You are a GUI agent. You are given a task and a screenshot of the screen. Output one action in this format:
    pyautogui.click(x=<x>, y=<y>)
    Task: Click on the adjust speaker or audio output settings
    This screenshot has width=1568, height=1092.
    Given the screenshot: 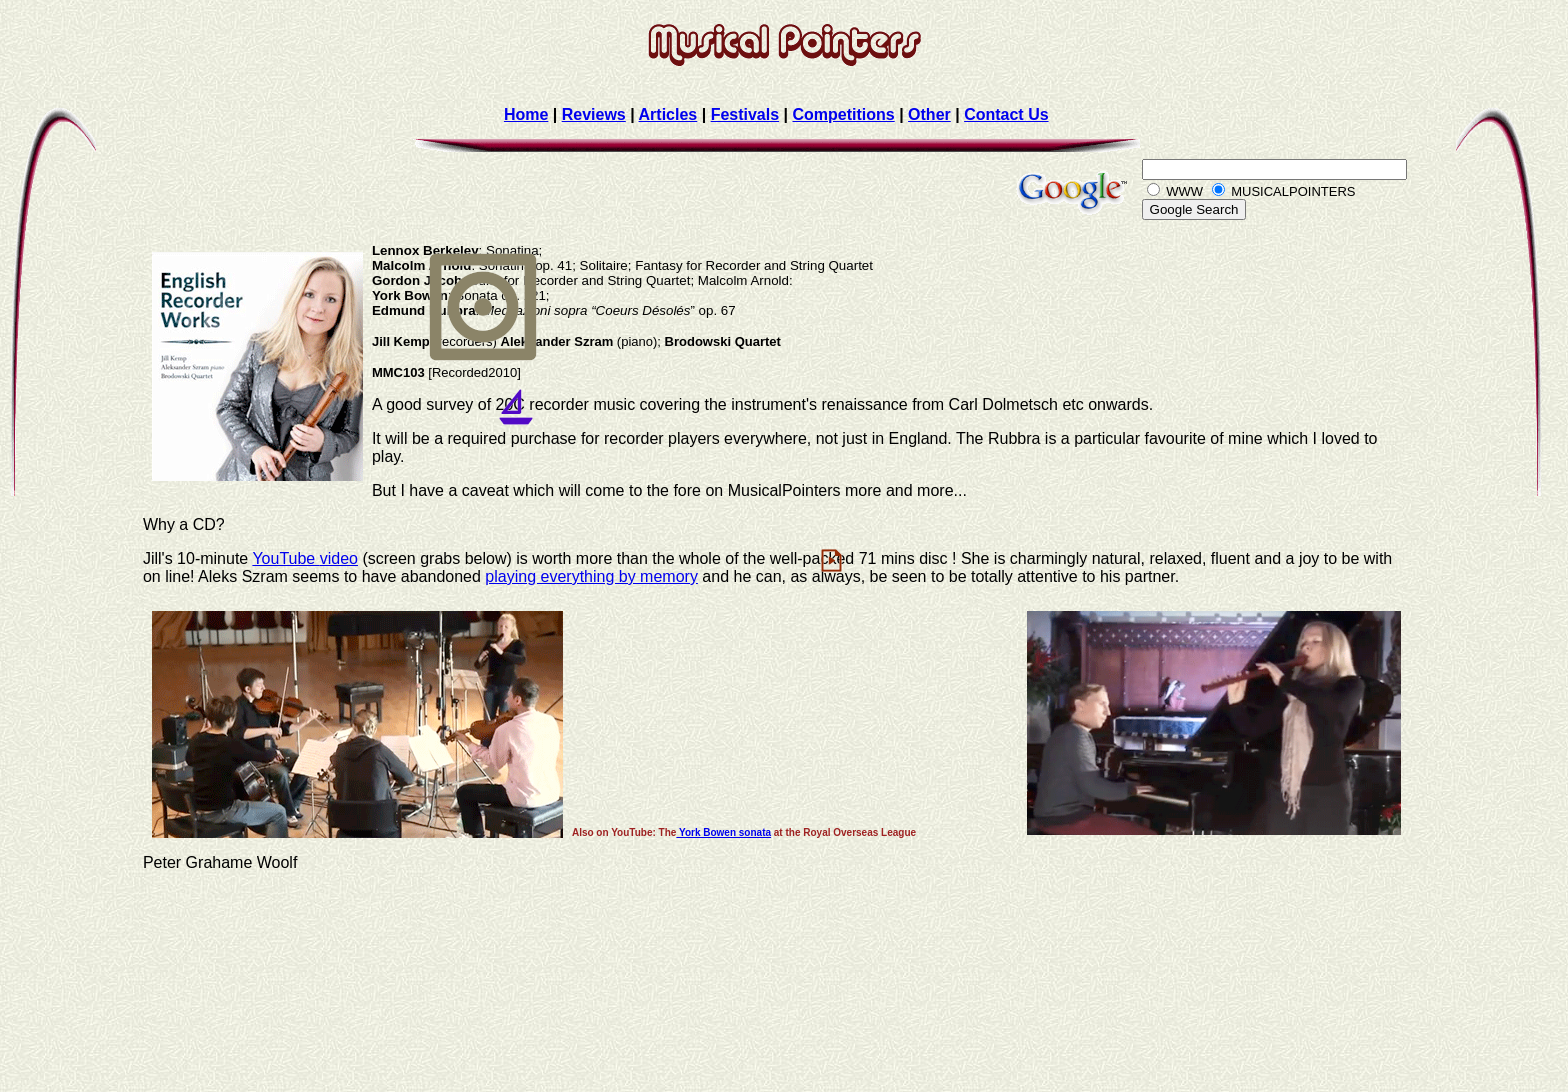 What is the action you would take?
    pyautogui.click(x=483, y=307)
    